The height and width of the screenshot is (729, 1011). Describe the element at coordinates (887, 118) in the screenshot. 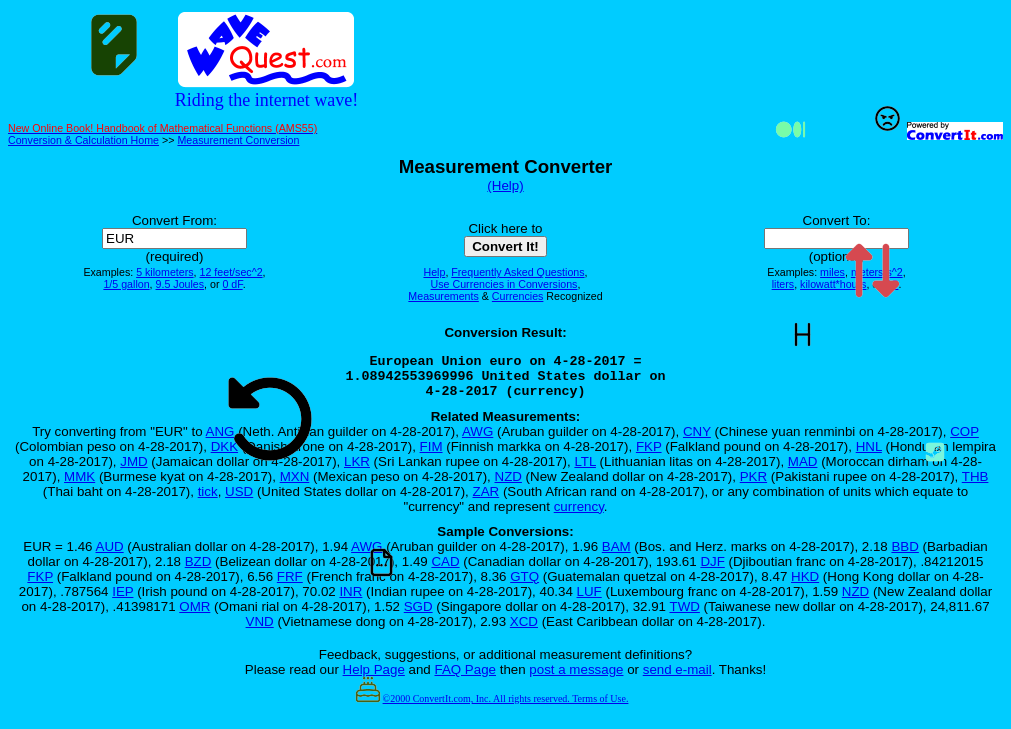

I see `express anger or frustration in a reaction` at that location.